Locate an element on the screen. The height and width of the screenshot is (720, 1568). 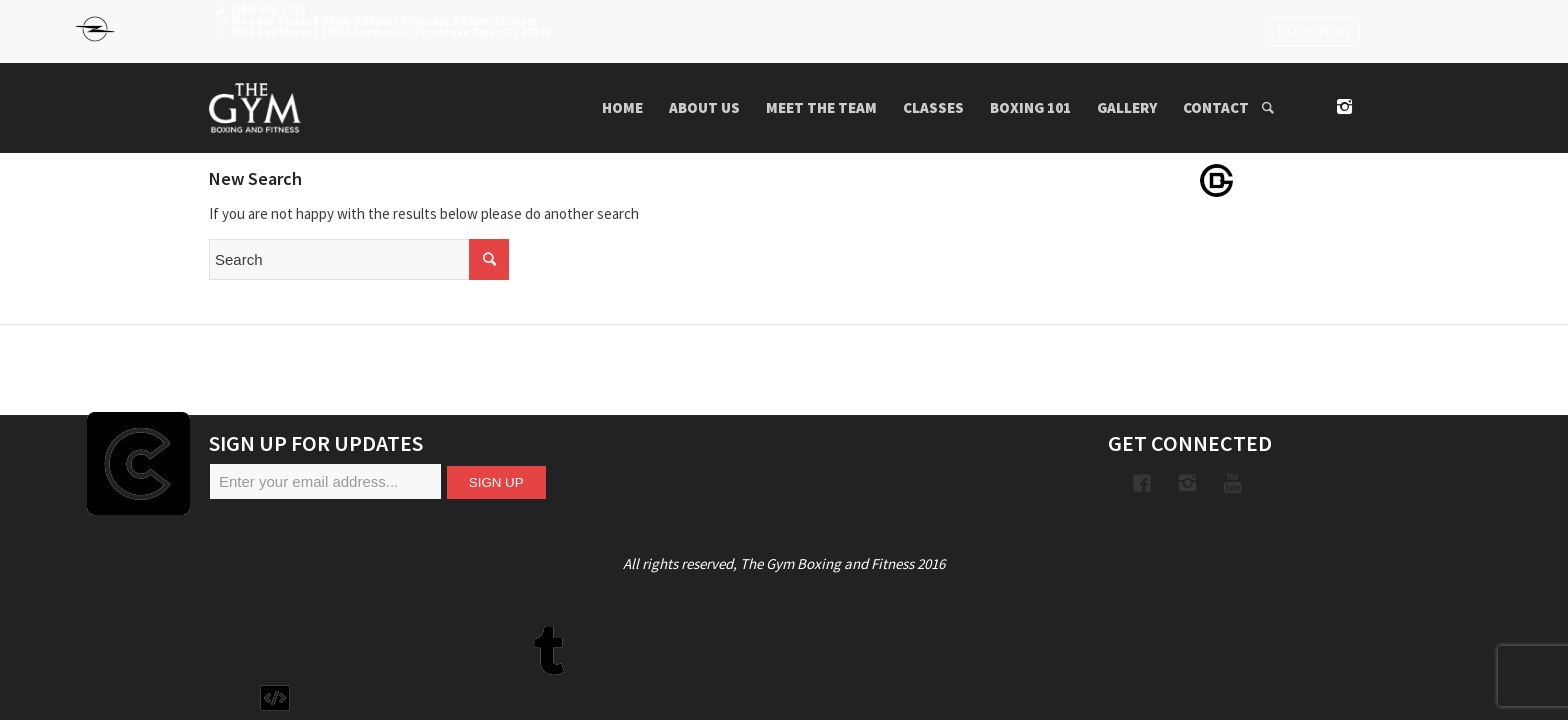
cheerio library logo is located at coordinates (138, 463).